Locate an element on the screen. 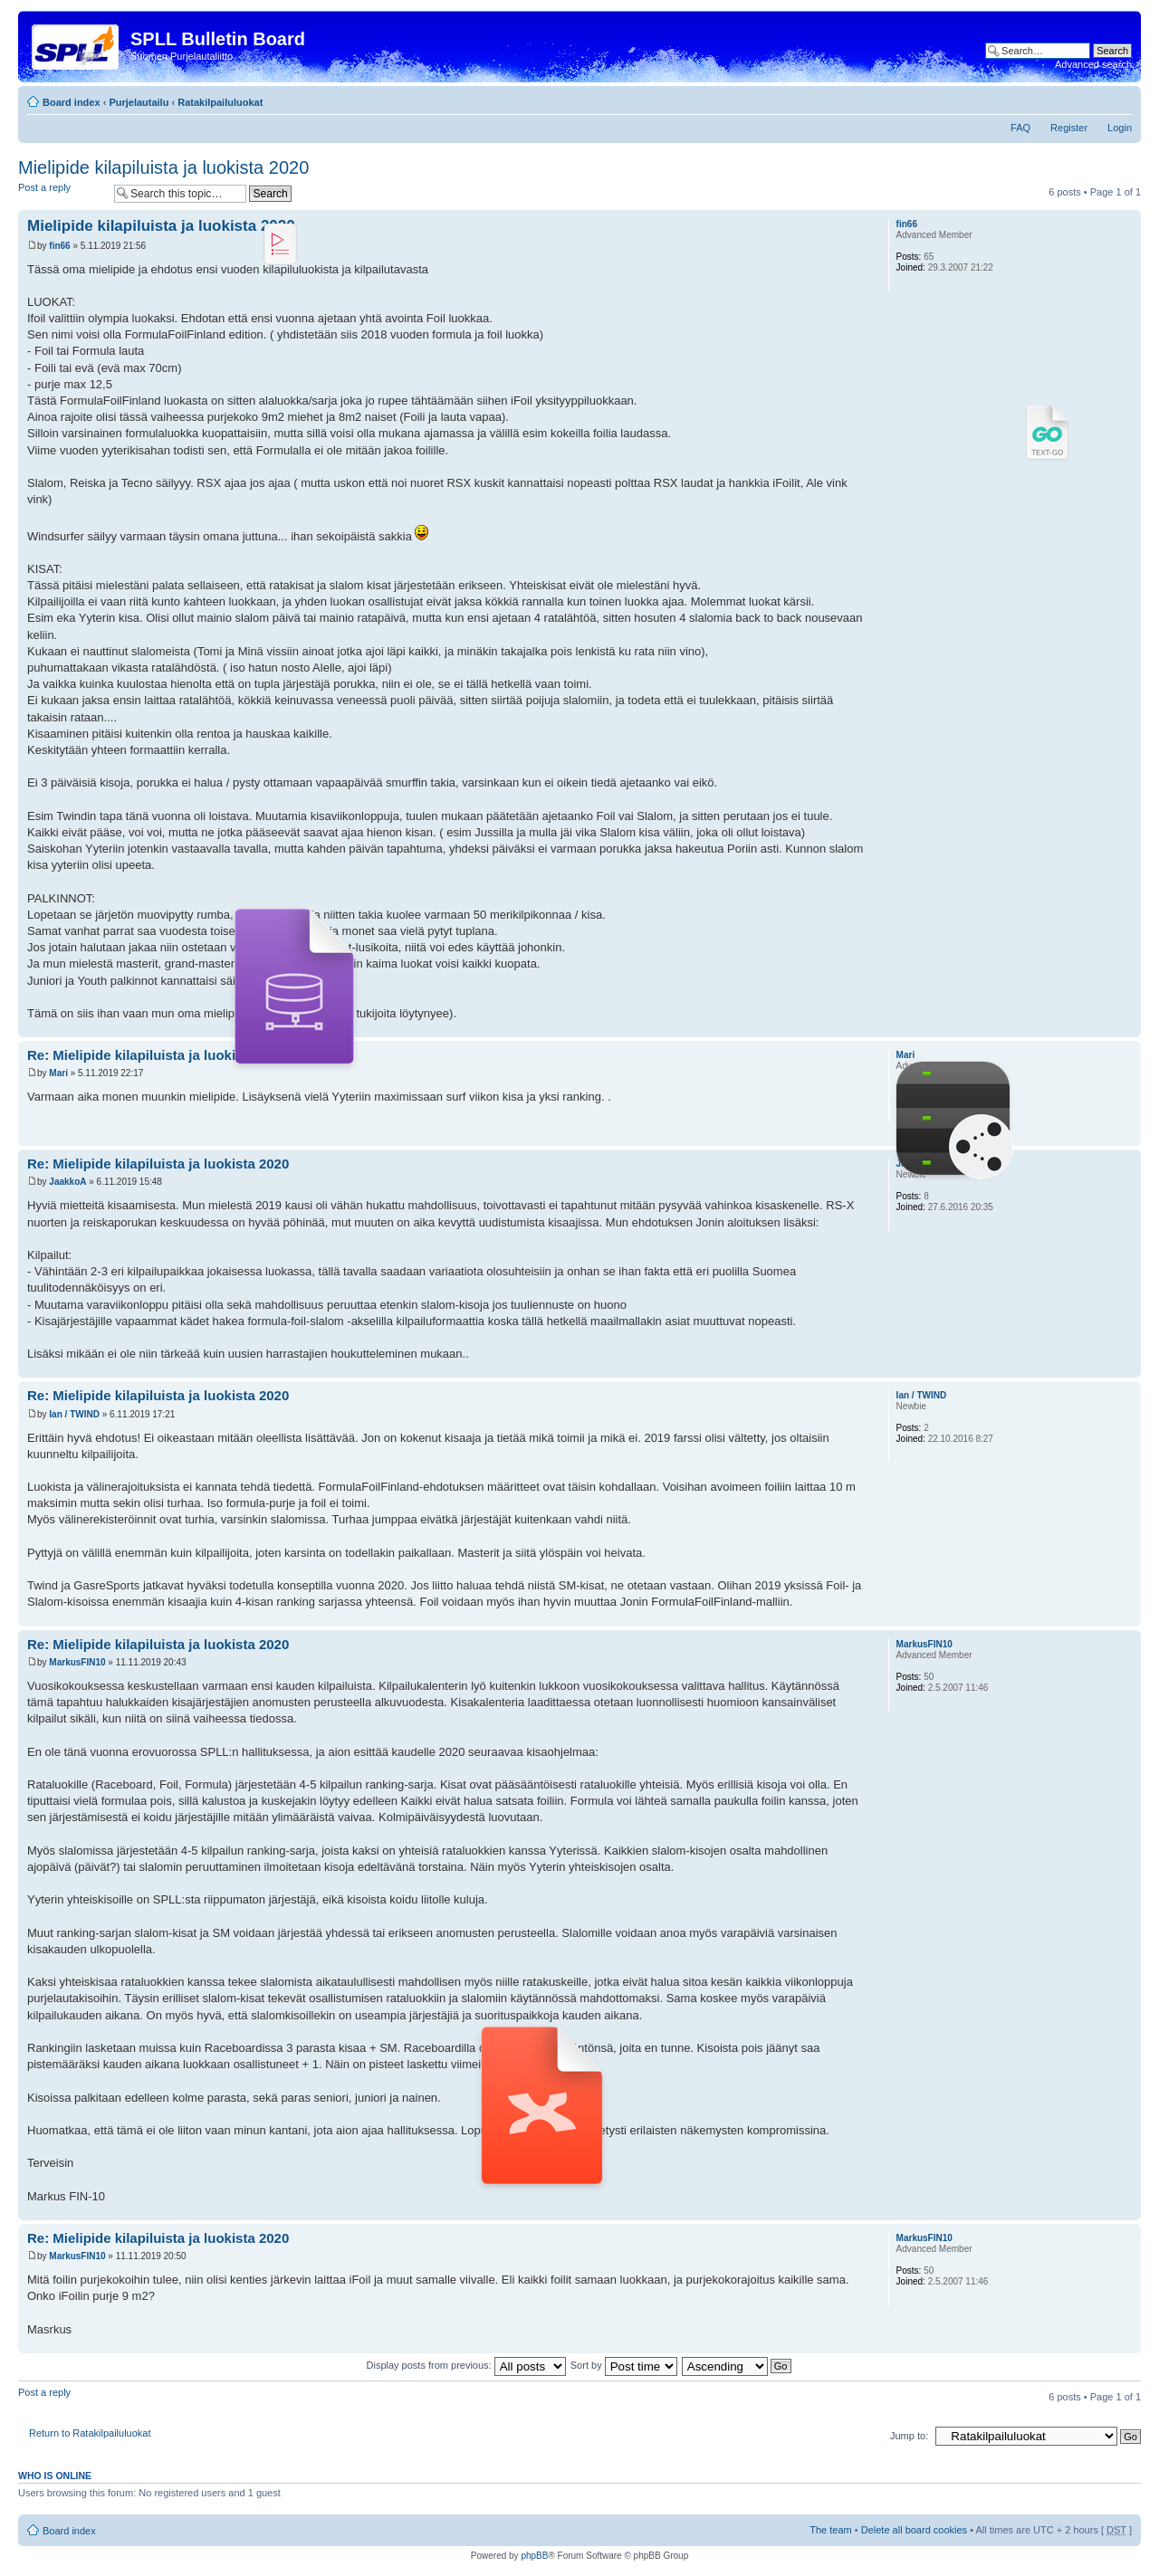  kexi database connection file is located at coordinates (294, 989).